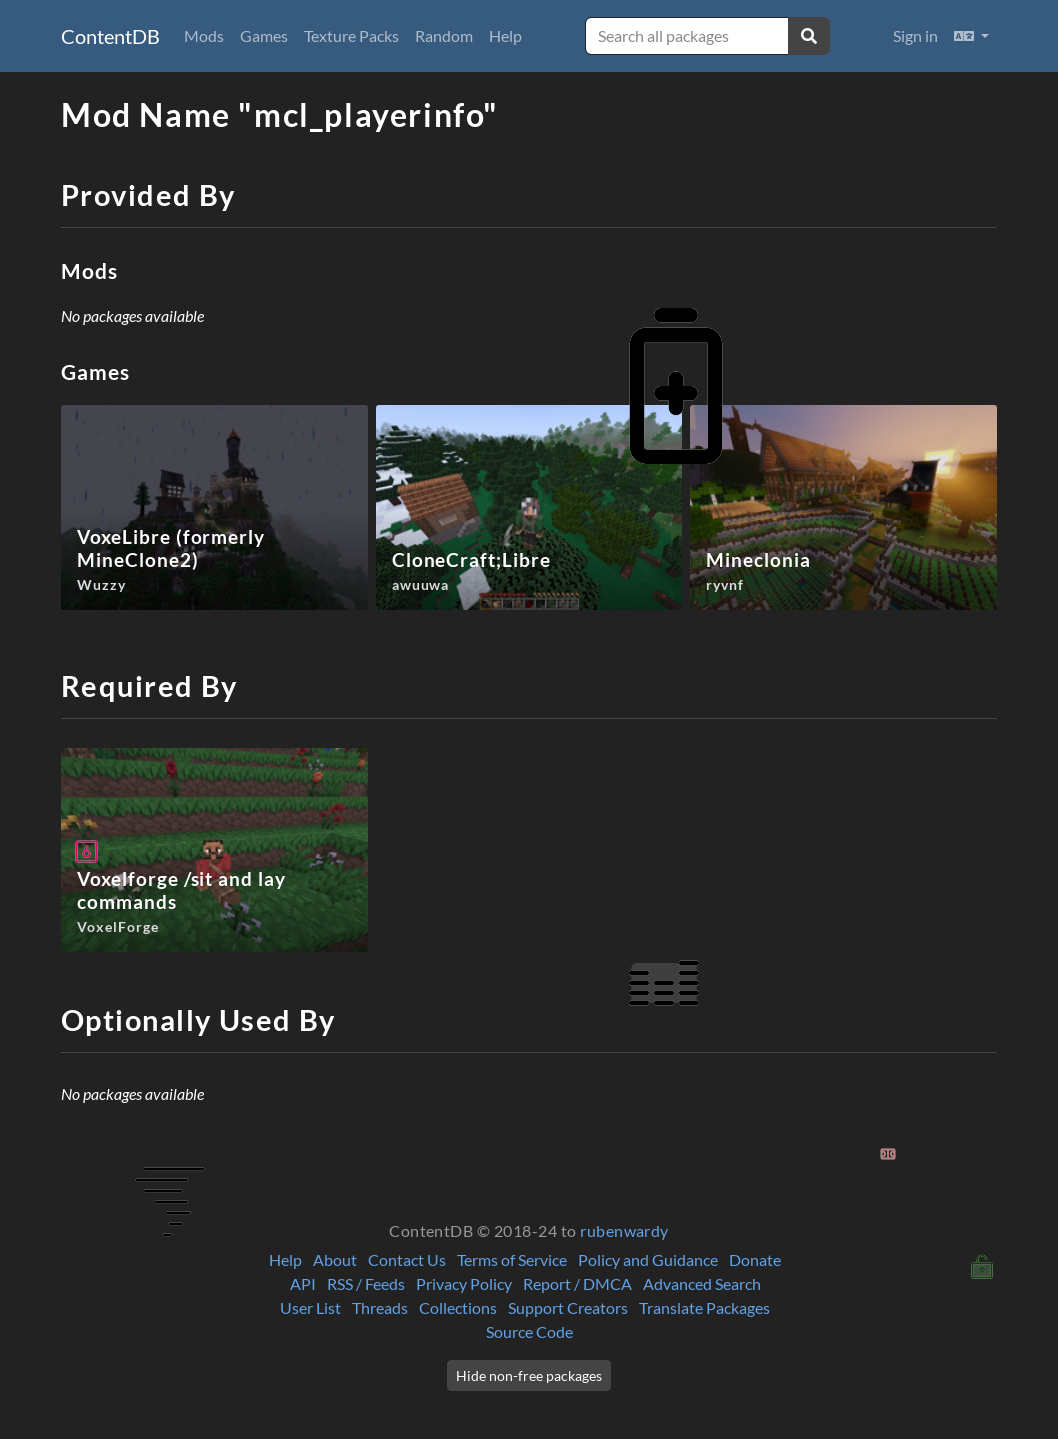 The image size is (1058, 1439). What do you see at coordinates (86, 851) in the screenshot?
I see `select the number six` at bounding box center [86, 851].